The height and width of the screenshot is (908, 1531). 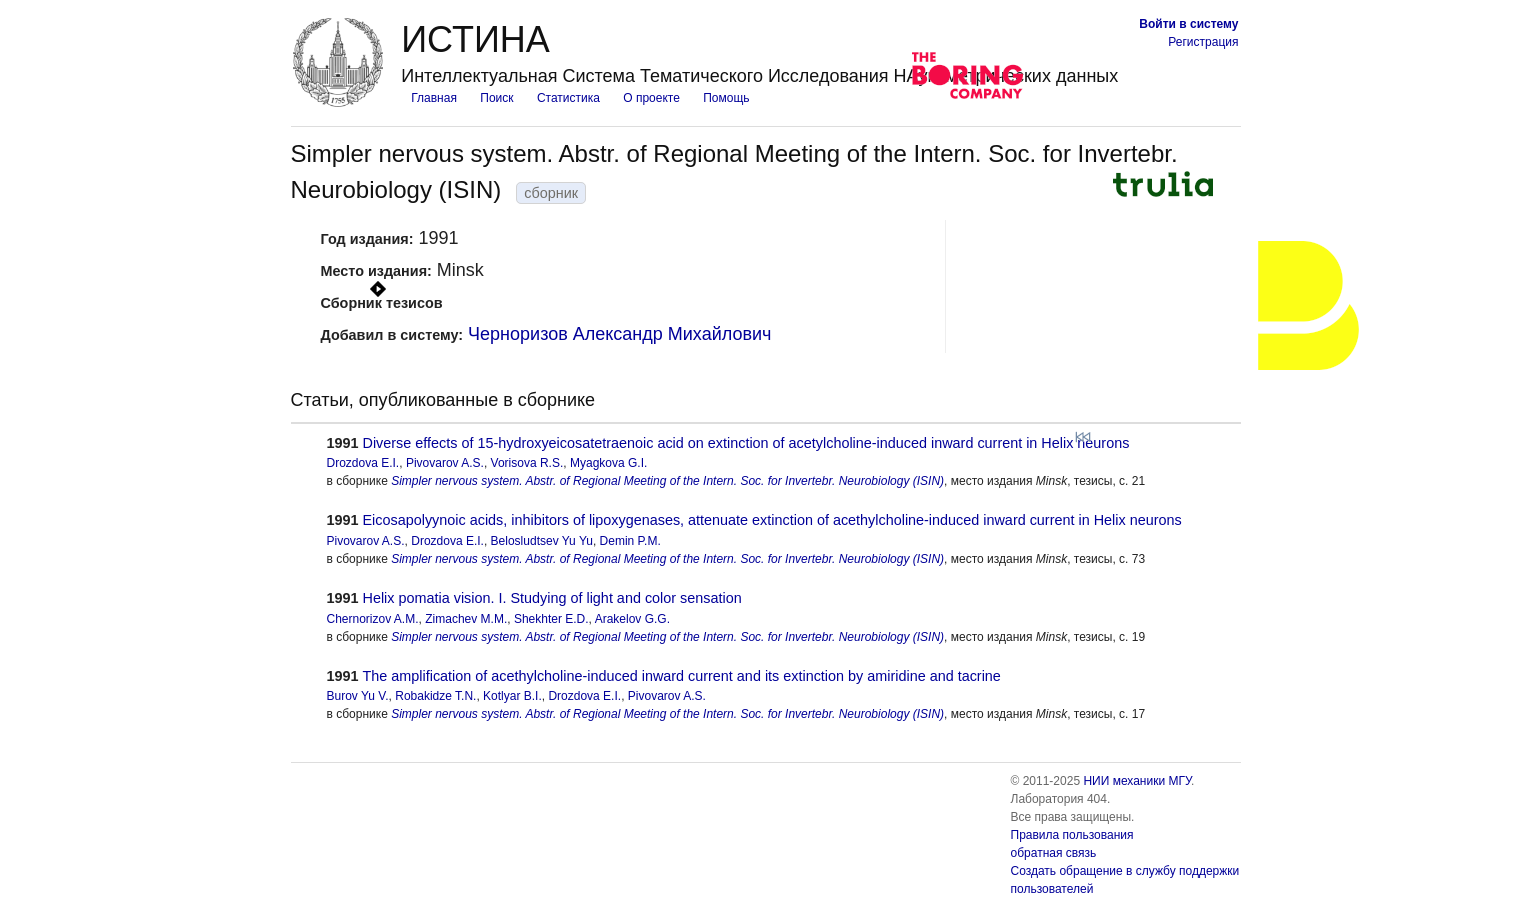 I want to click on skip to the beginning of the track, so click(x=1083, y=437).